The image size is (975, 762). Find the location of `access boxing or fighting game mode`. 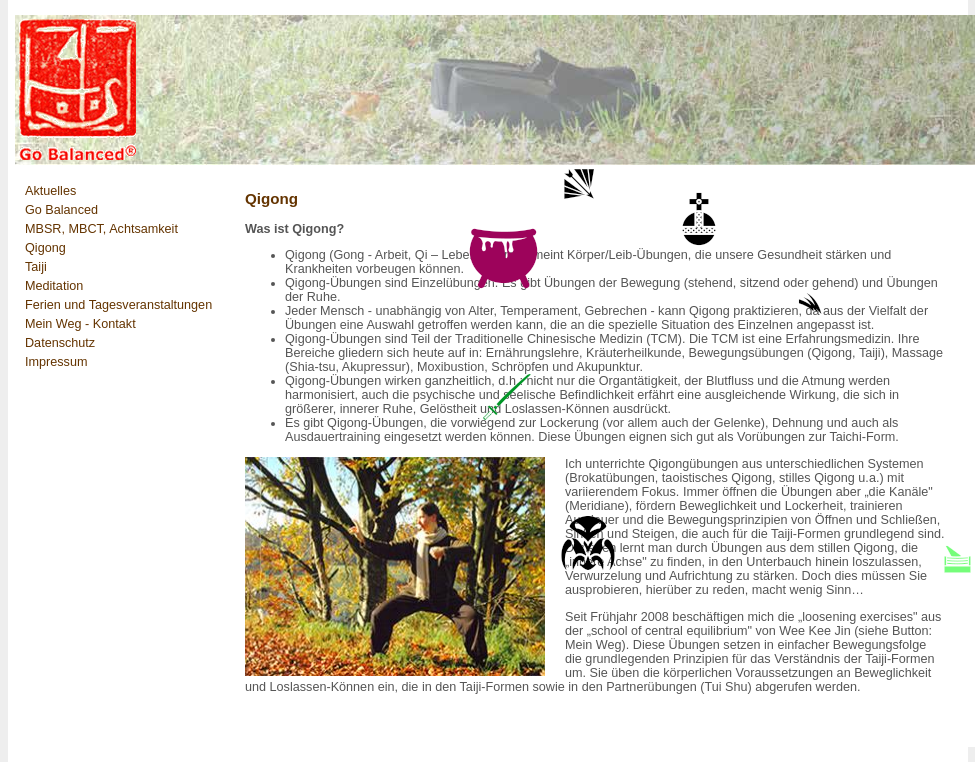

access boxing or fighting game mode is located at coordinates (957, 559).